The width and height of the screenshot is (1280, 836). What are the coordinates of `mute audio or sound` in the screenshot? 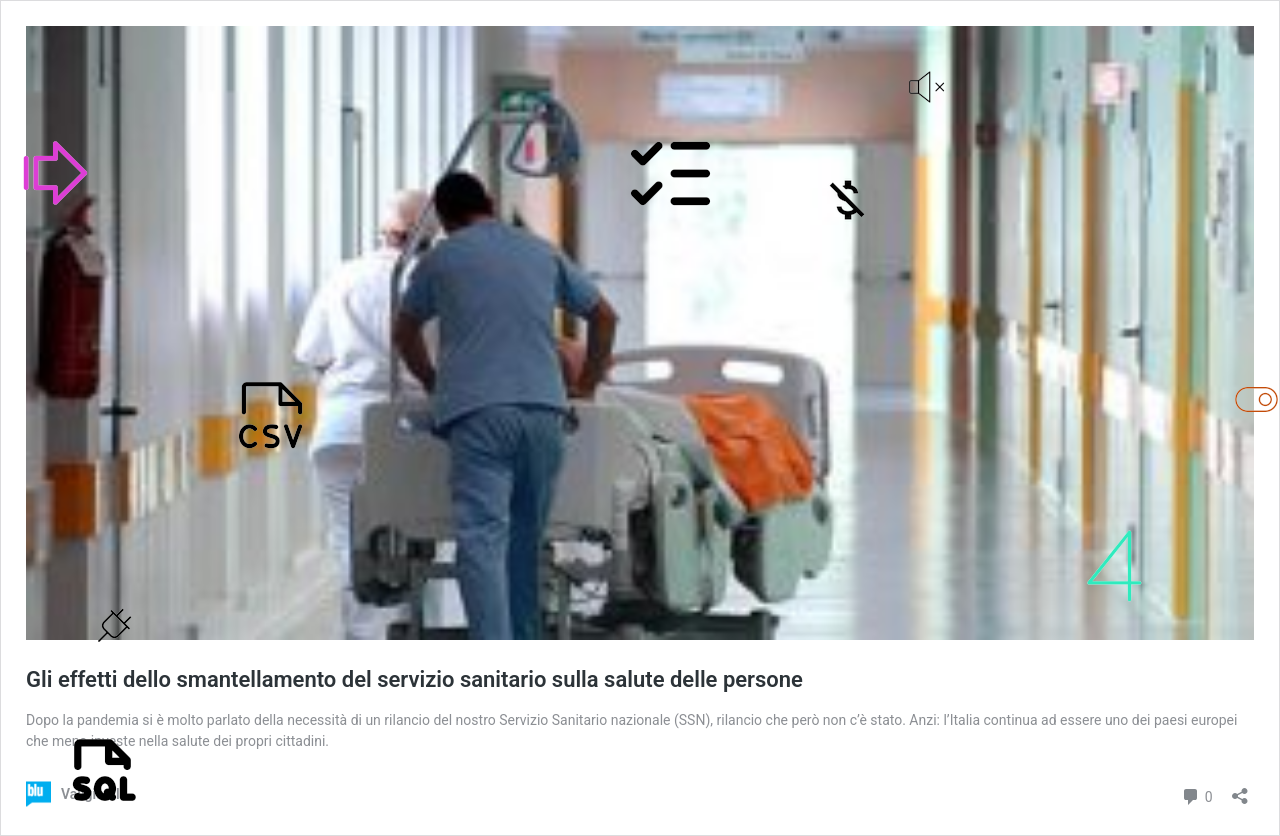 It's located at (926, 87).